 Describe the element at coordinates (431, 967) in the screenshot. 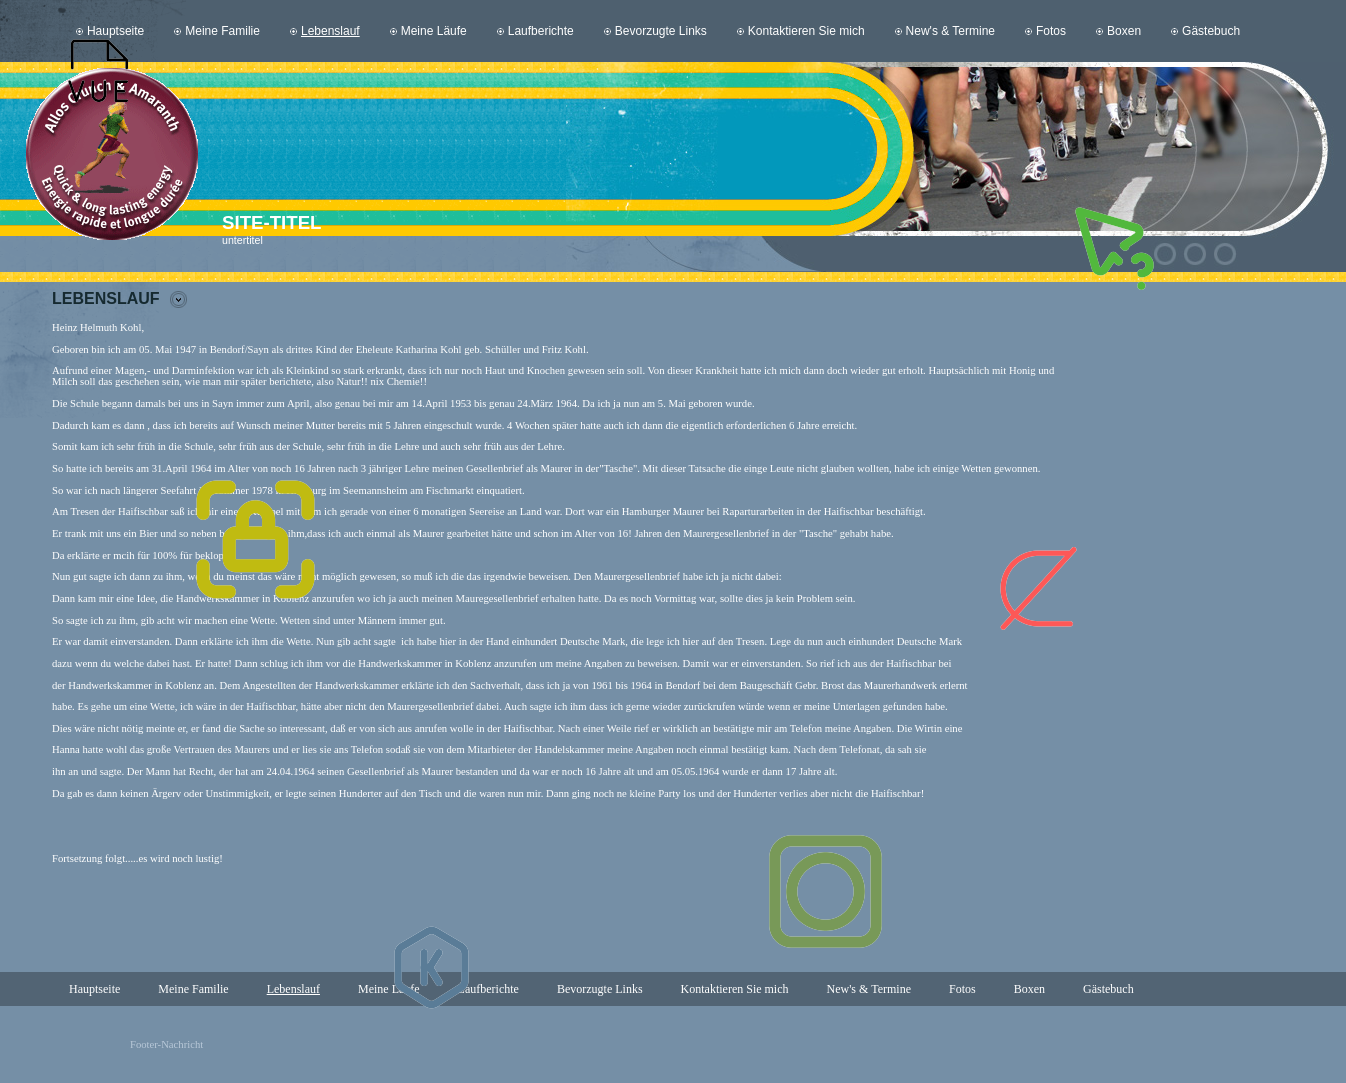

I see `indicates a keyboard shortcut or hotkey` at that location.